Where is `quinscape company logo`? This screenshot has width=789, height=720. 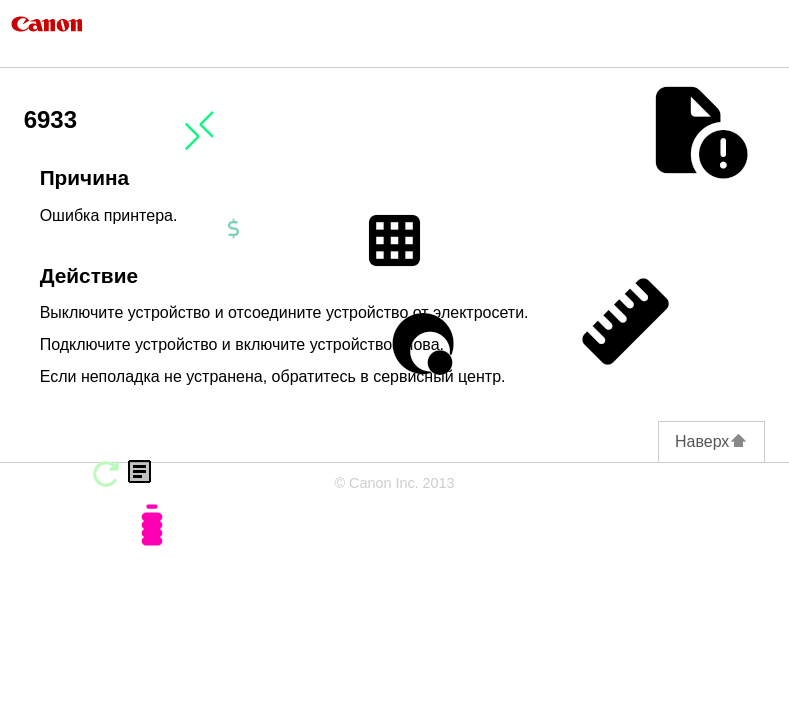 quinscape company logo is located at coordinates (423, 344).